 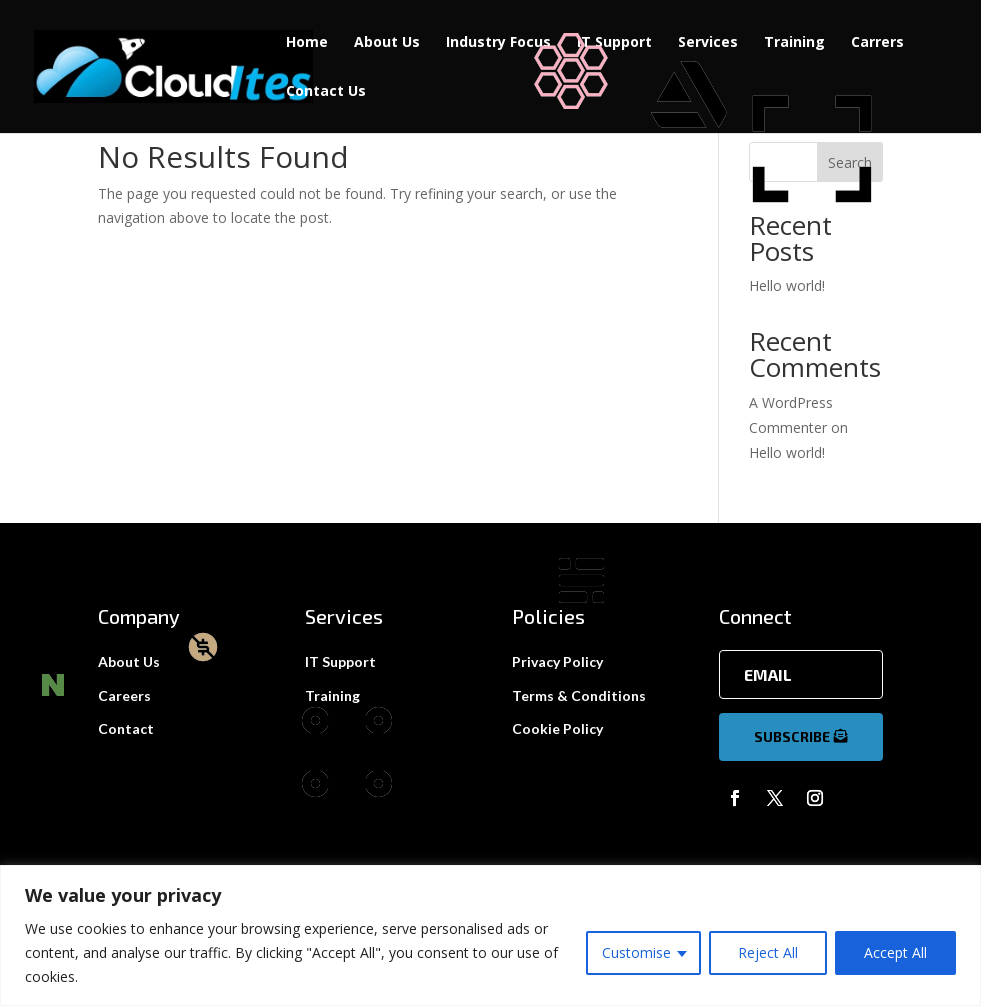 What do you see at coordinates (347, 752) in the screenshot?
I see `access shape editing tools` at bounding box center [347, 752].